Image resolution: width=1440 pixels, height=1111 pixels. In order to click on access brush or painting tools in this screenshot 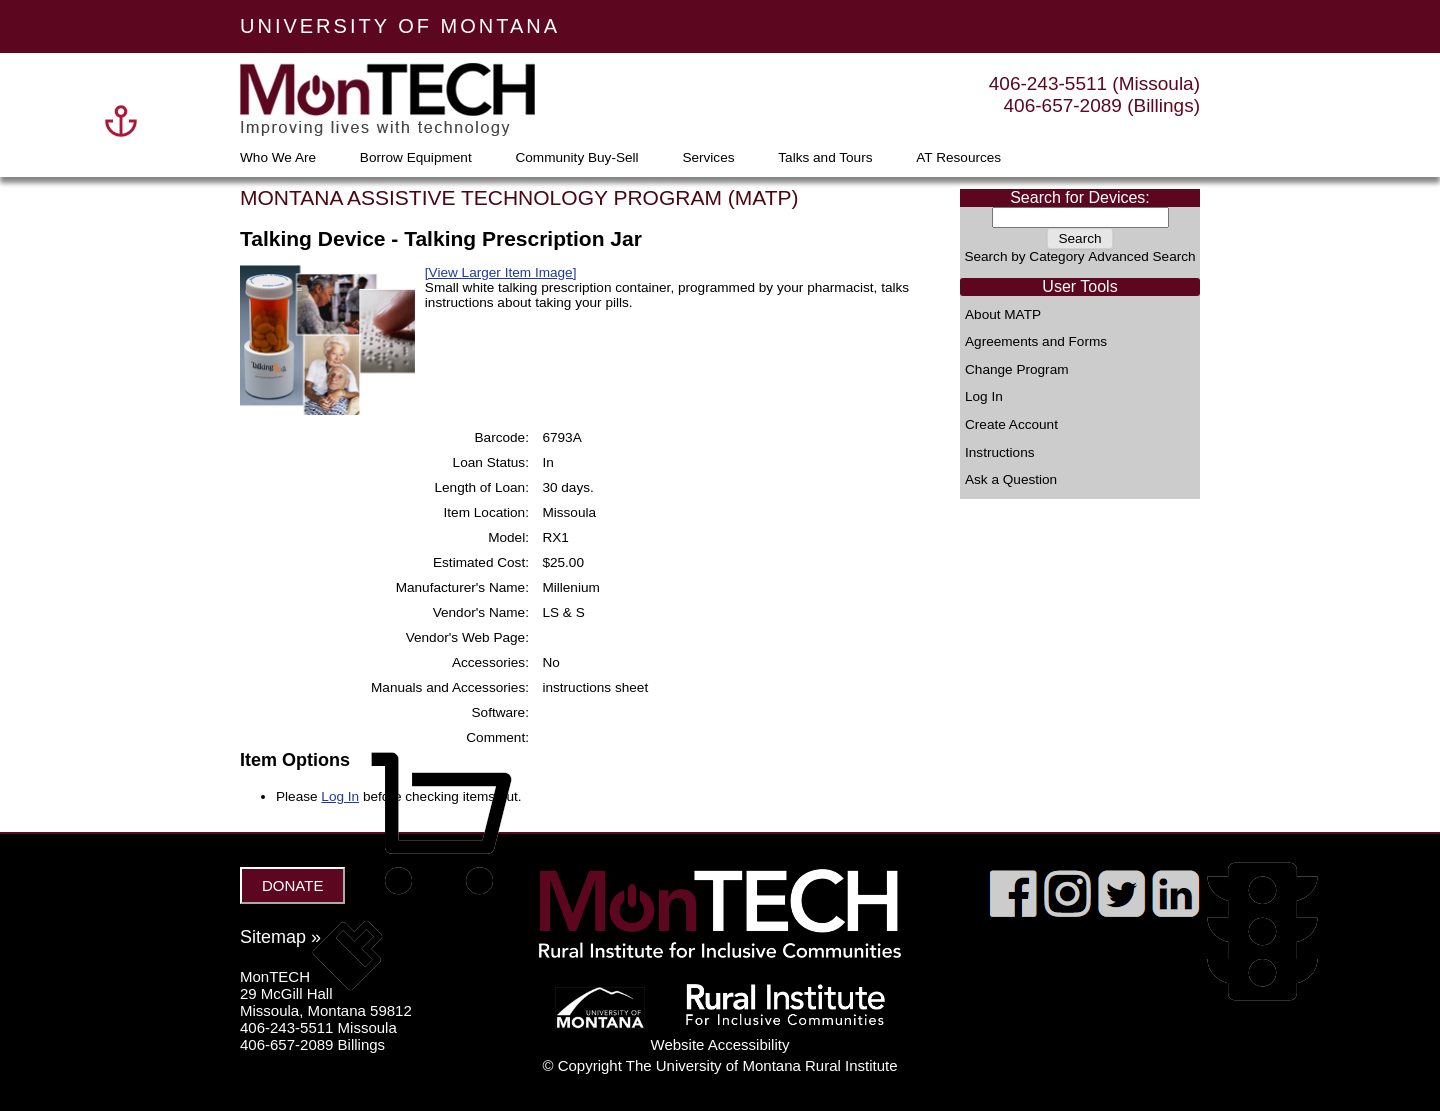, I will do `click(349, 953)`.